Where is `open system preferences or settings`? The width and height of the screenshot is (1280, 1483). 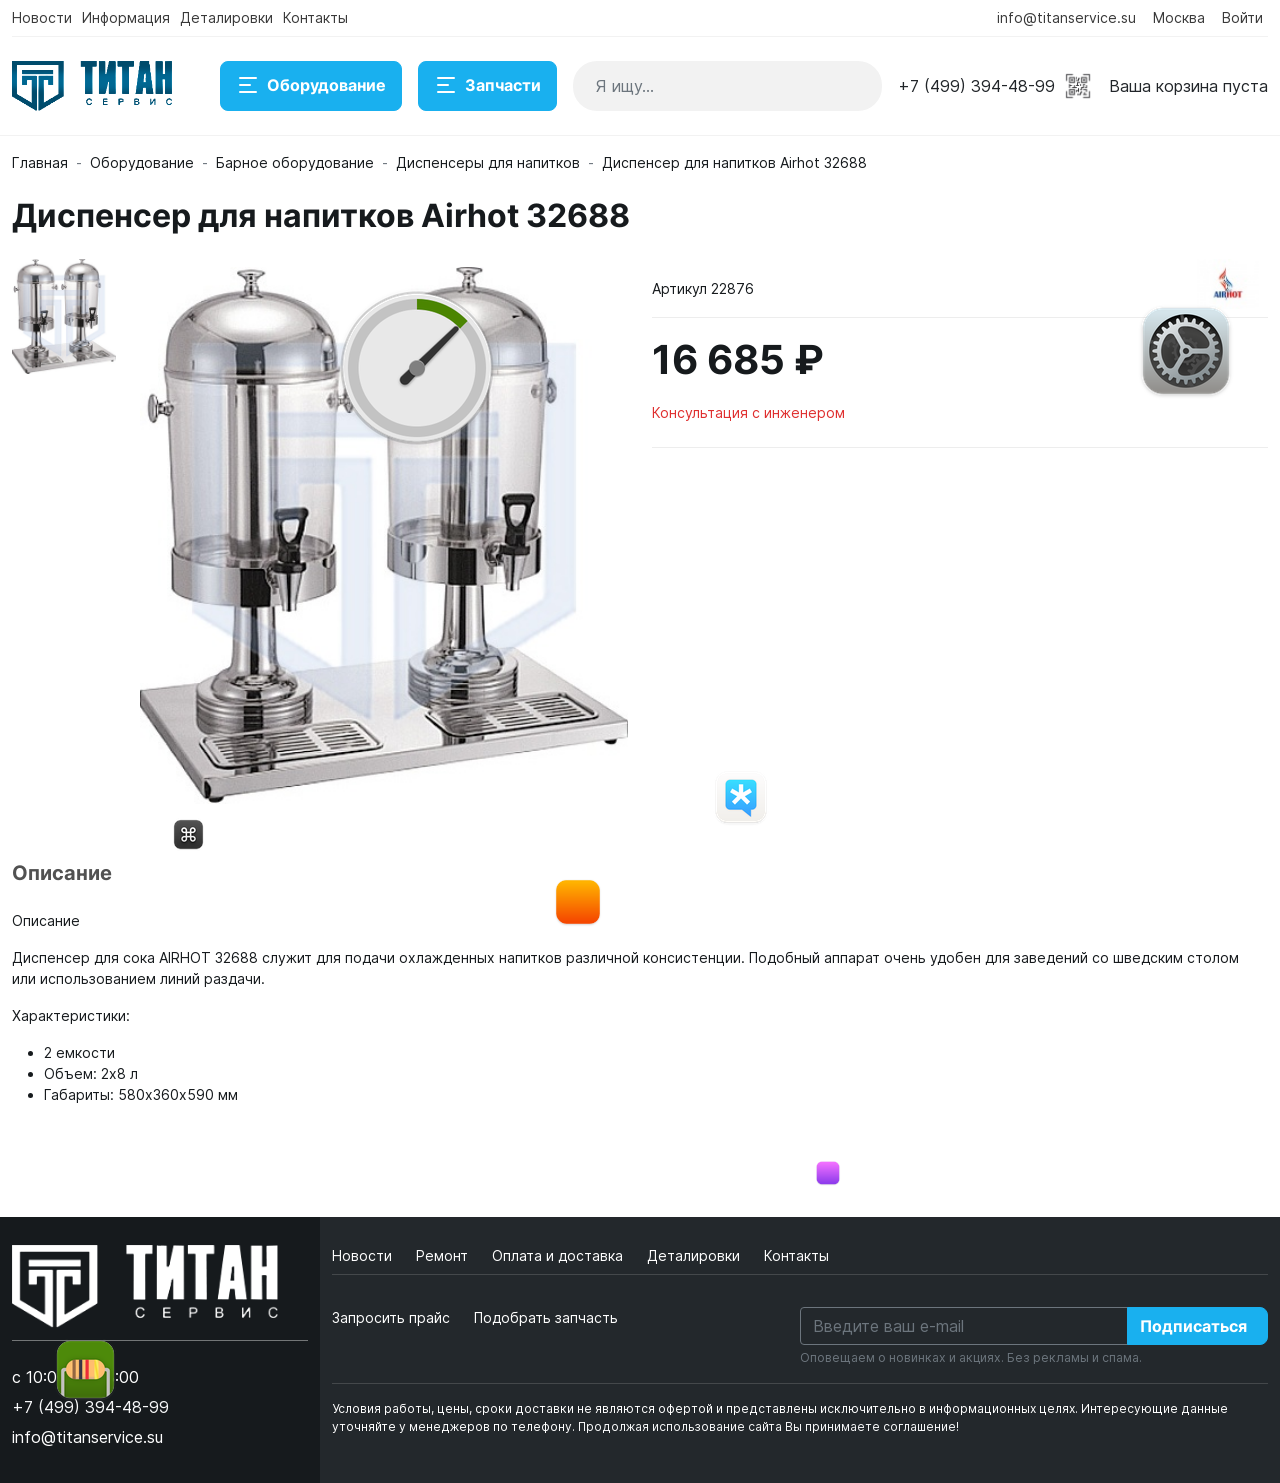 open system preferences or settings is located at coordinates (1186, 351).